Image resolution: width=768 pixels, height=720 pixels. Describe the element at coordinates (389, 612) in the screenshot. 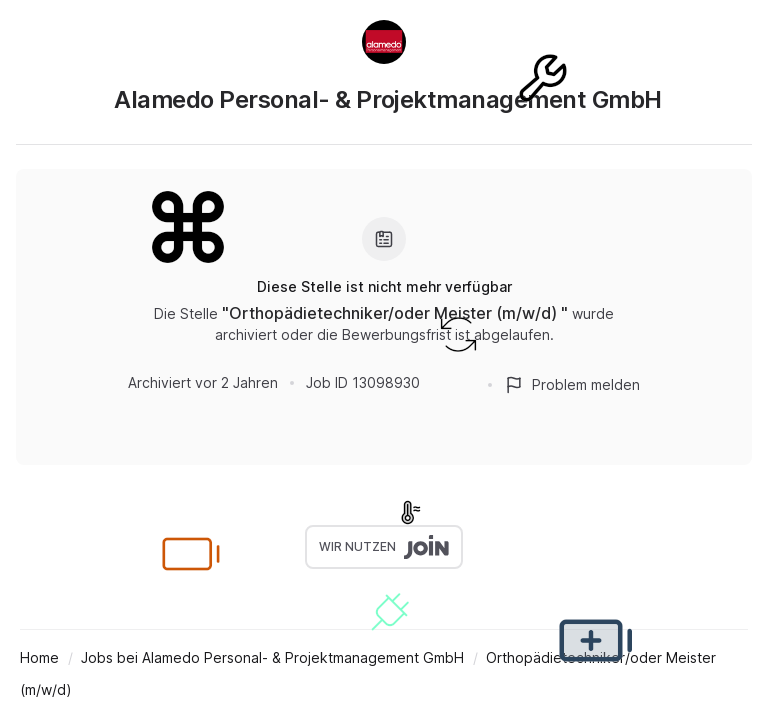

I see `connect to a power source` at that location.